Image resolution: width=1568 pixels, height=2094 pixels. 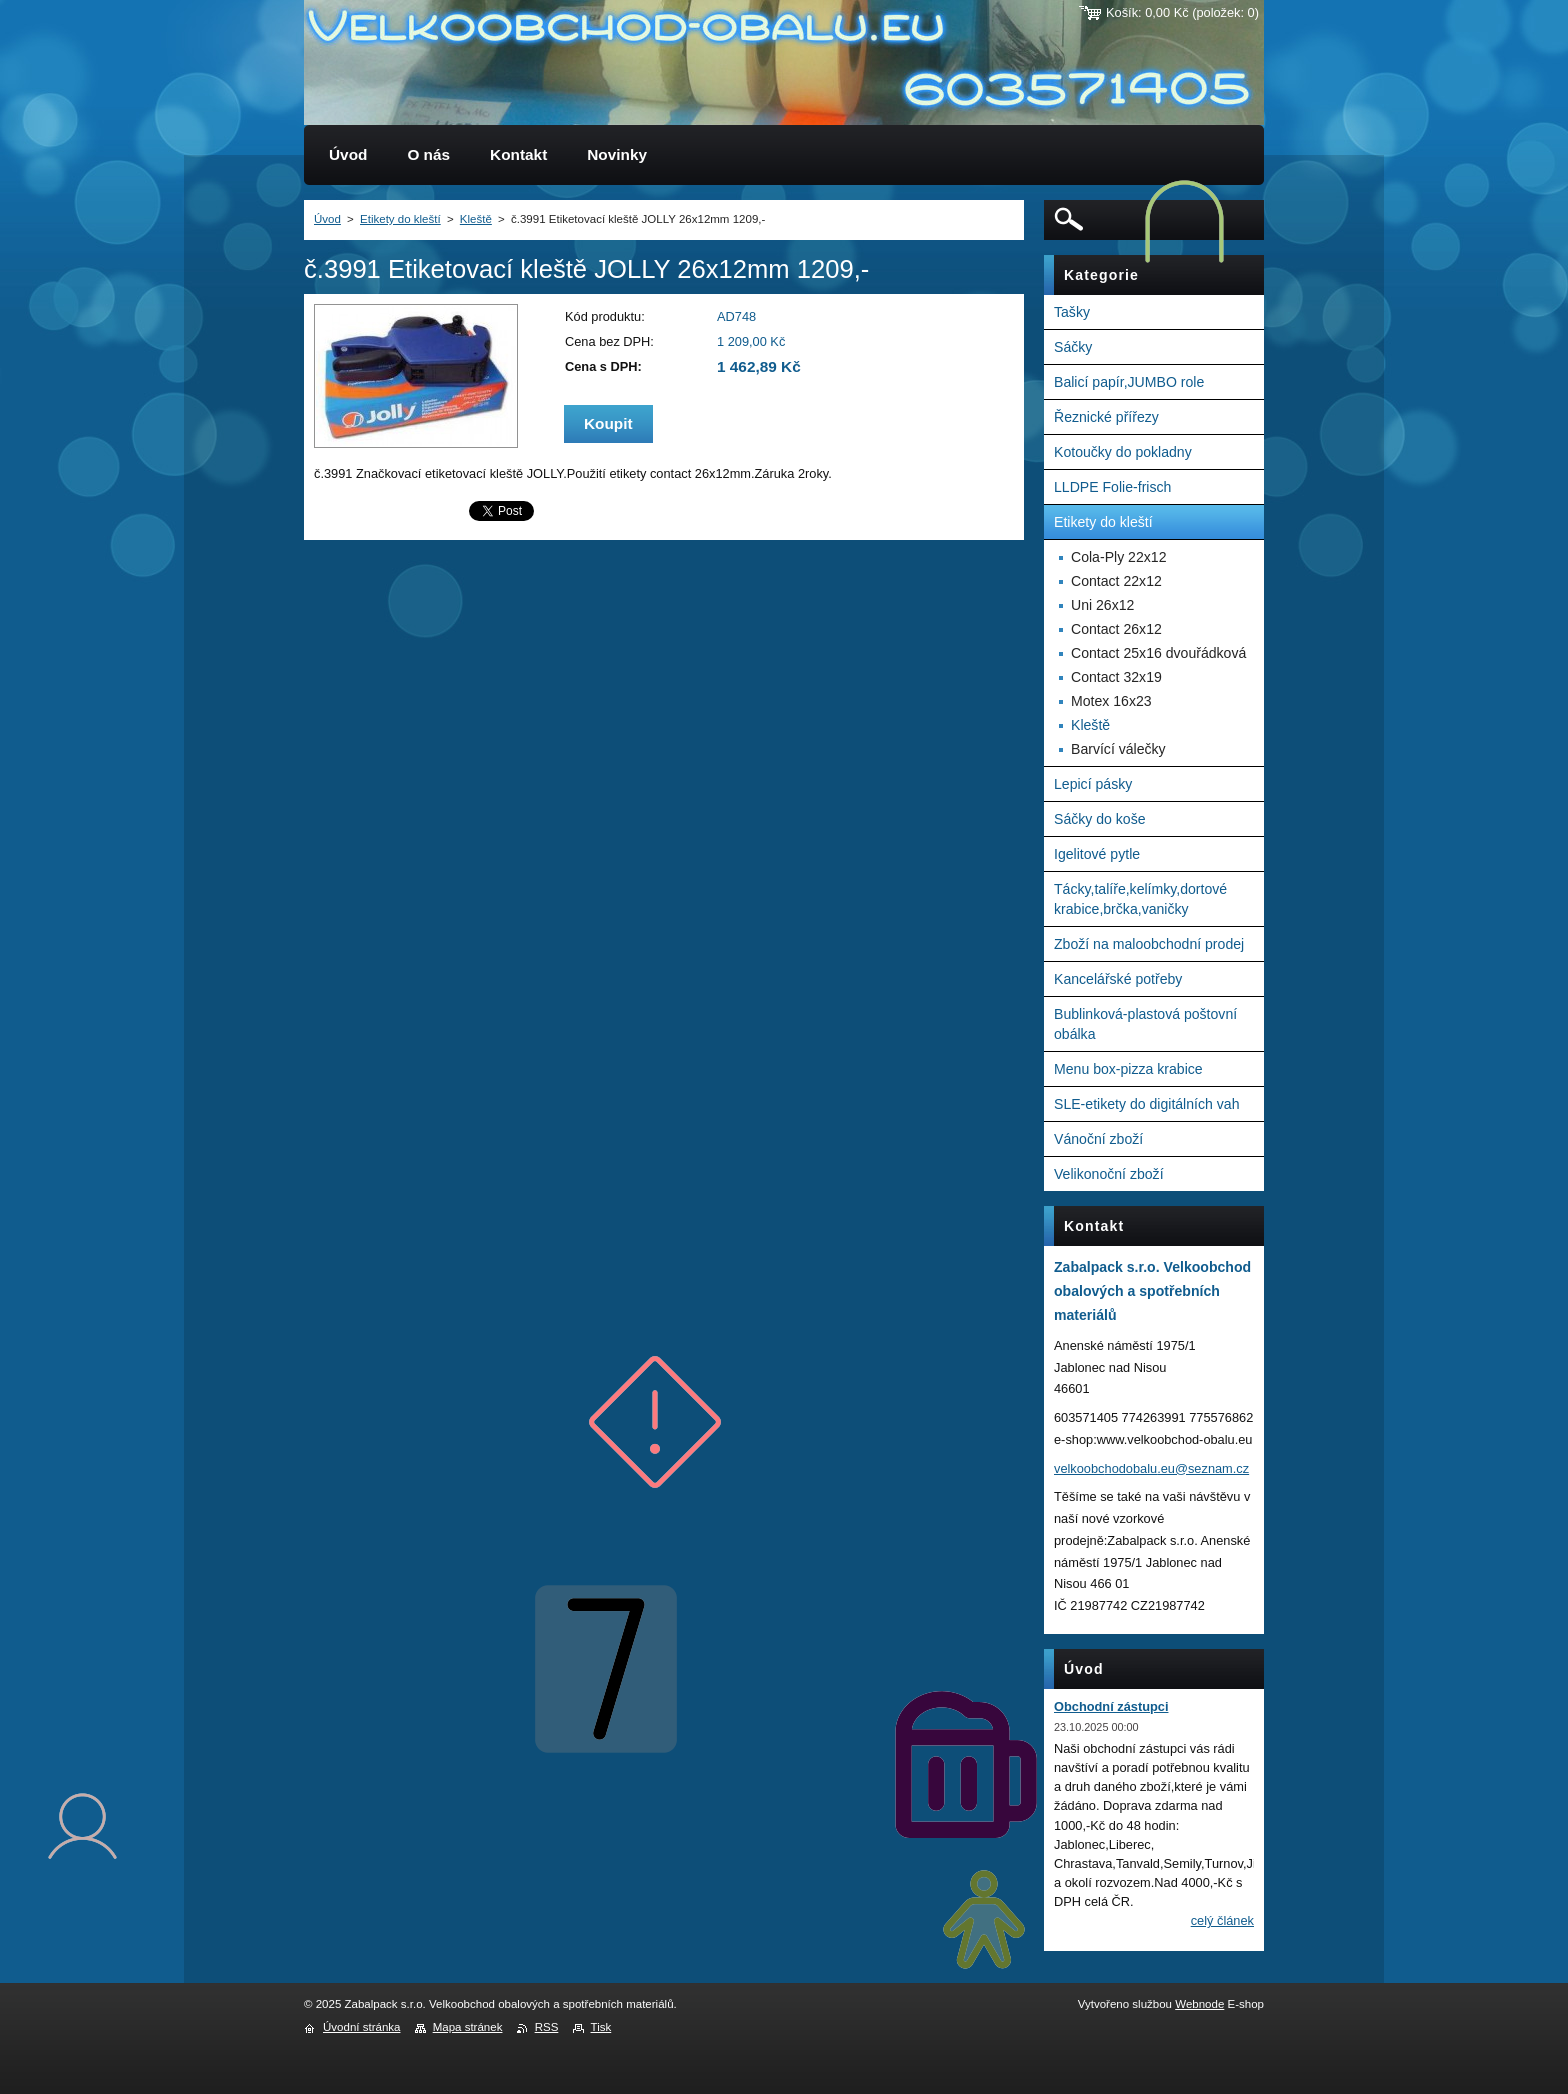 I want to click on access your profile or account, so click(x=984, y=1921).